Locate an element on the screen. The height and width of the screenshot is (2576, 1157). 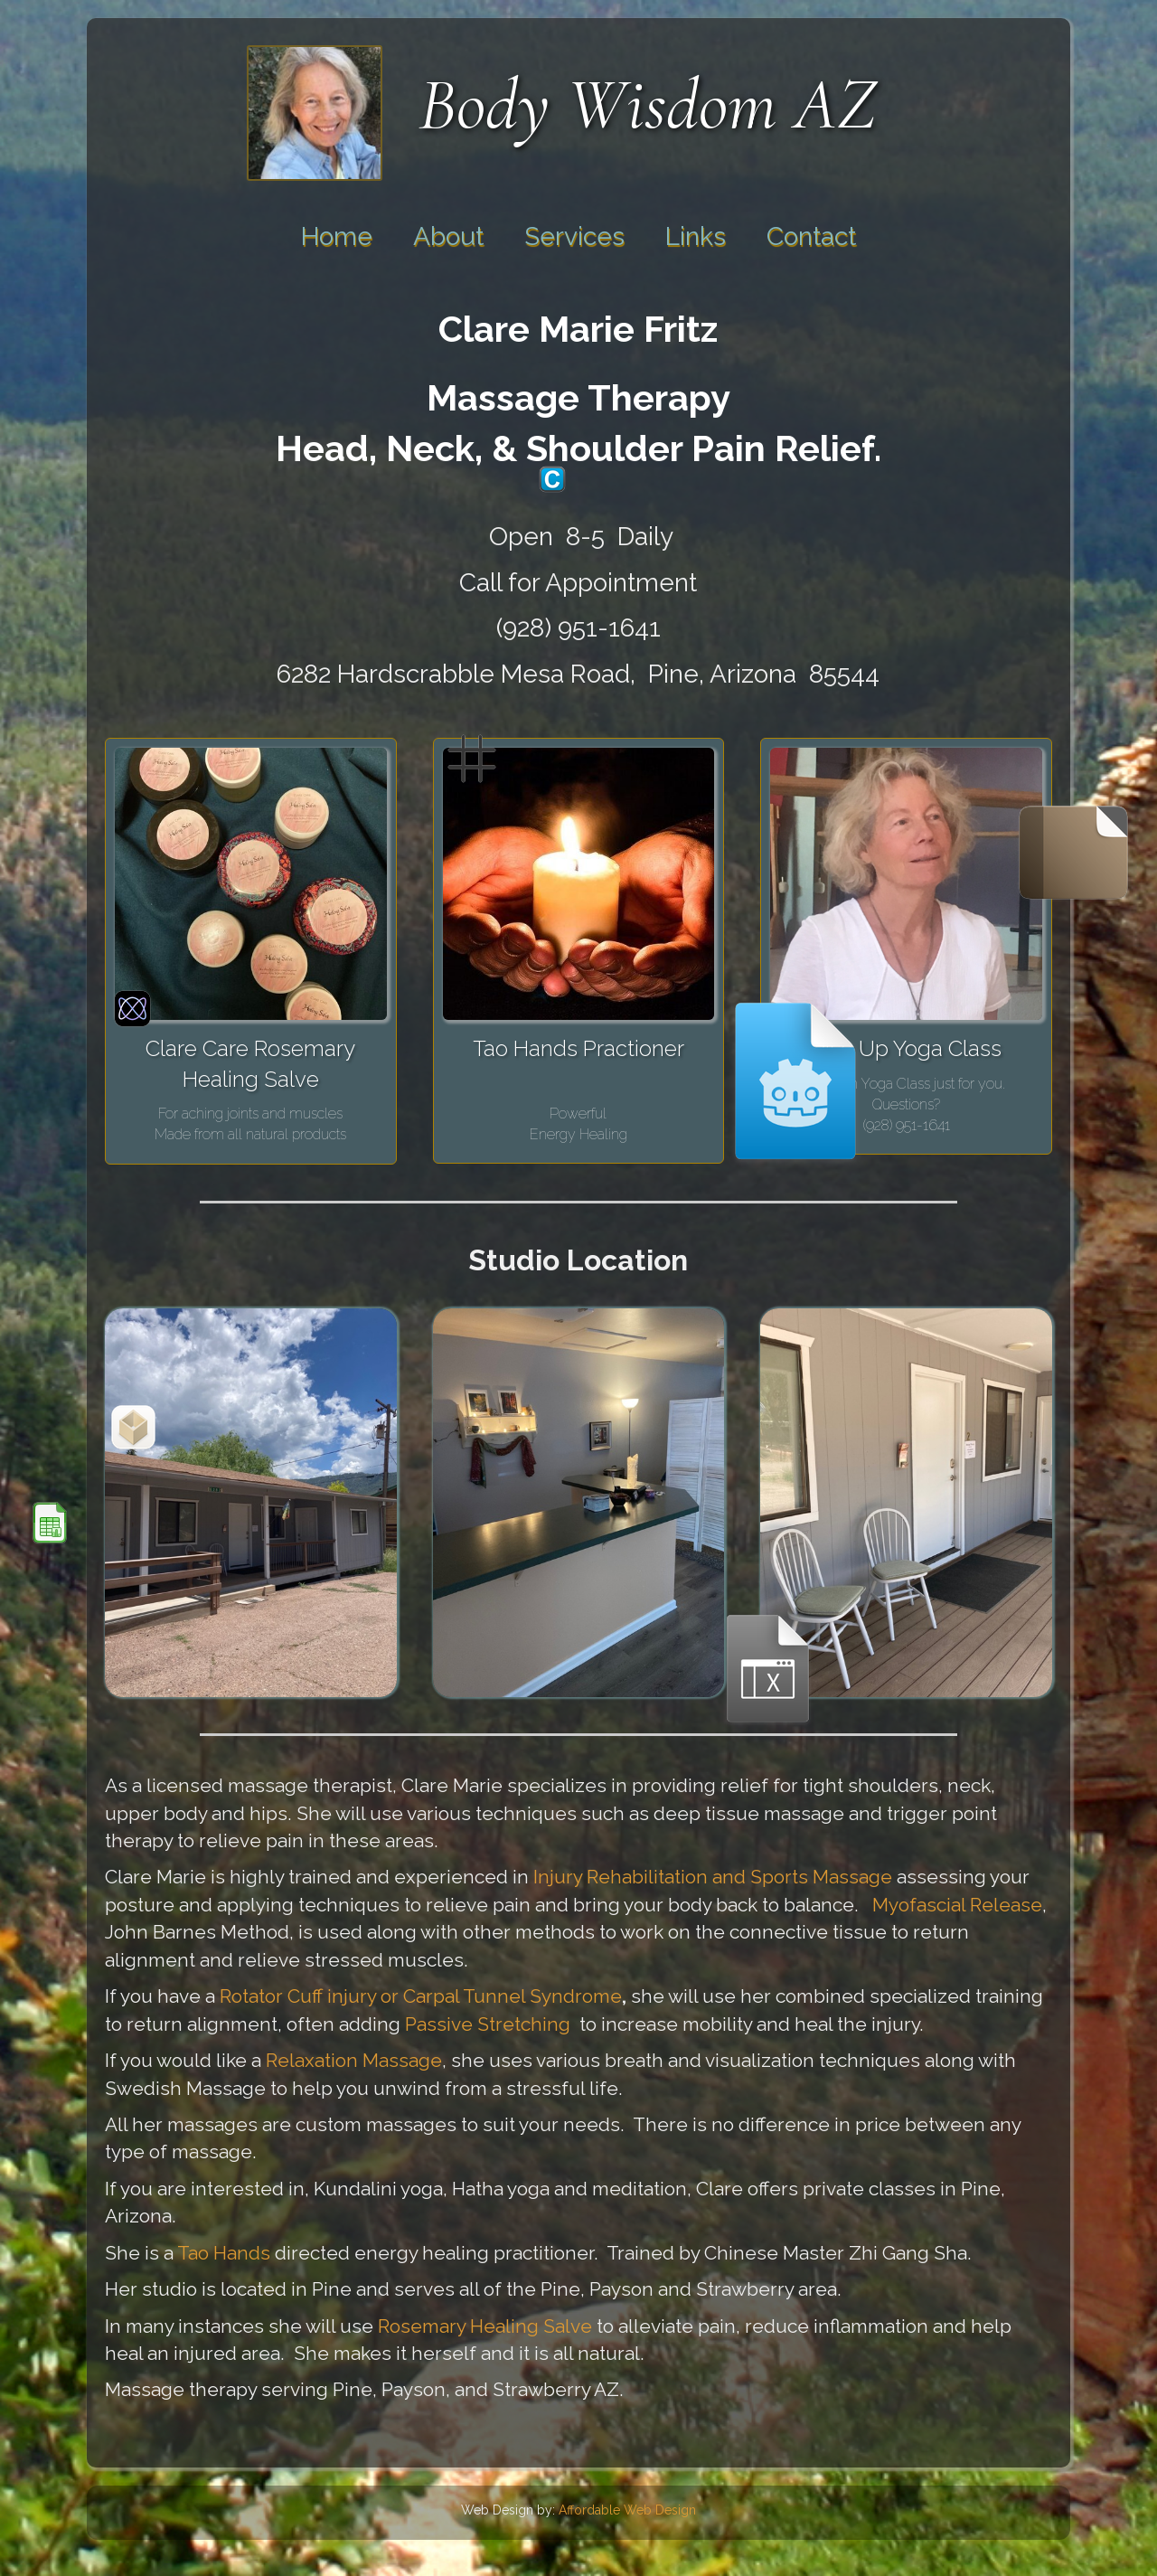
launch the cemu wii u emulator is located at coordinates (552, 479).